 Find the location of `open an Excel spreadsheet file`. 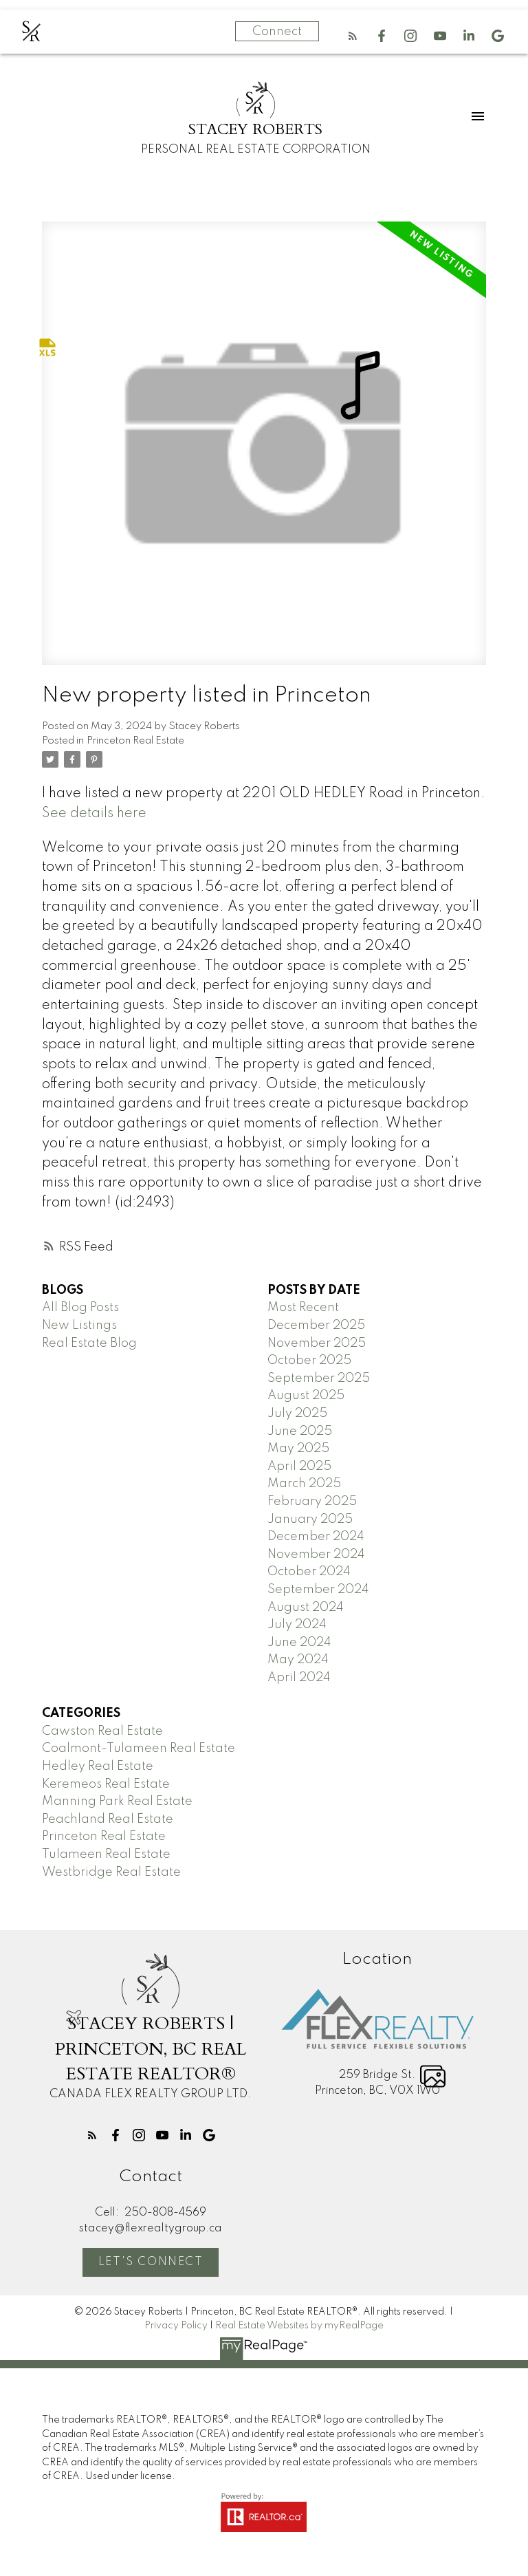

open an Excel spreadsheet file is located at coordinates (47, 348).